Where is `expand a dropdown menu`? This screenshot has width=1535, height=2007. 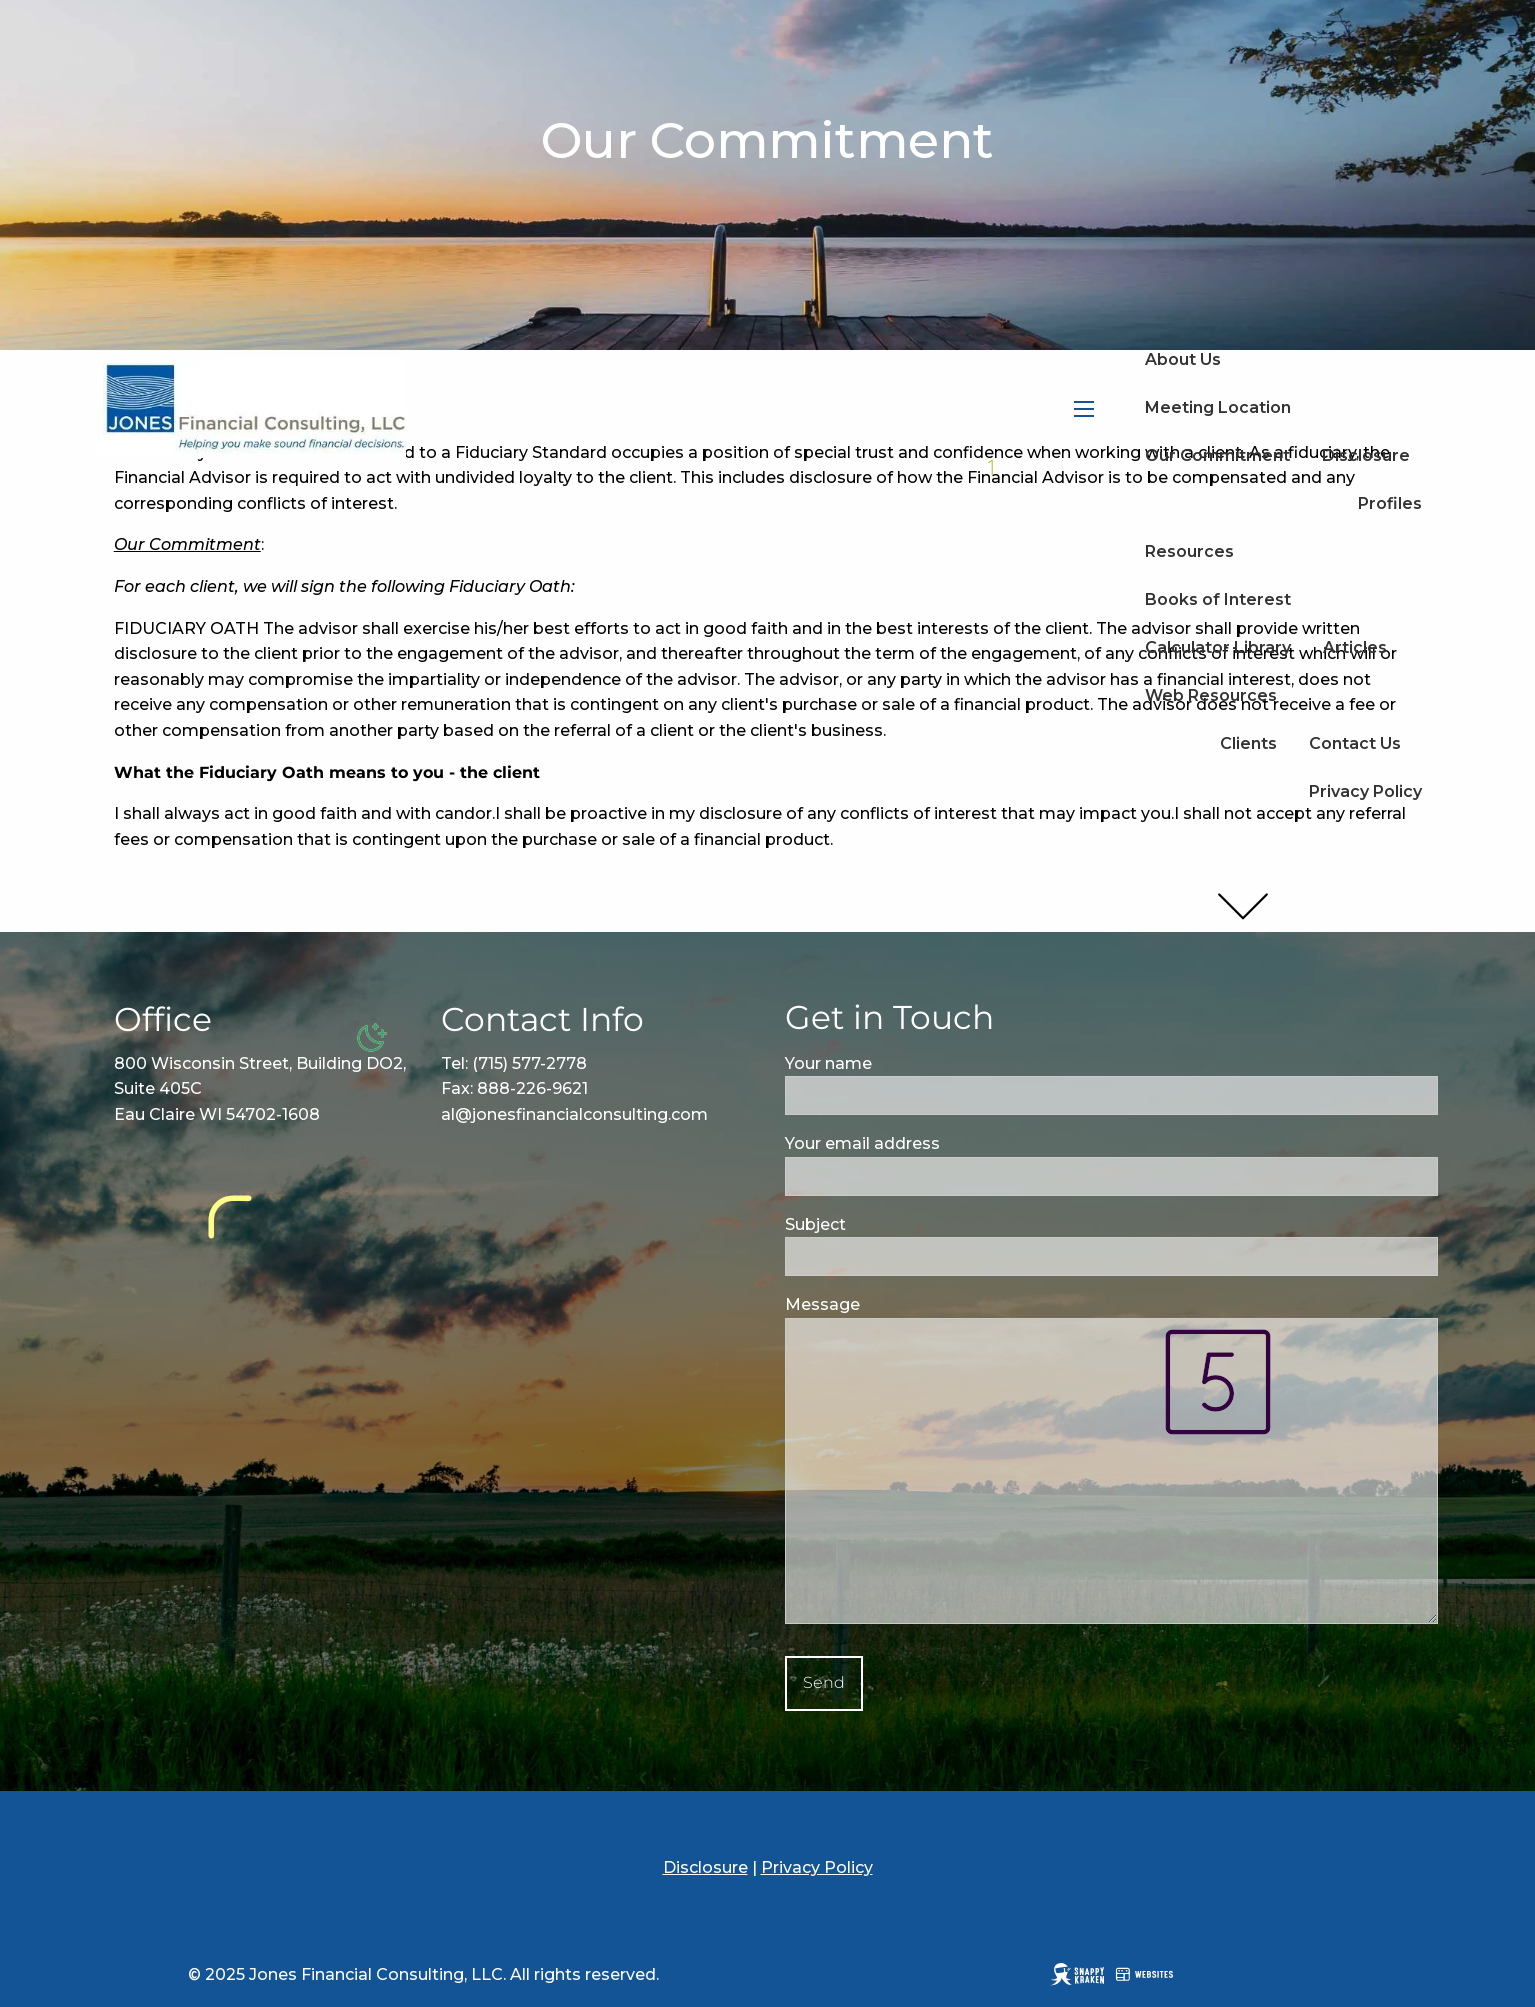 expand a dropdown menu is located at coordinates (1243, 904).